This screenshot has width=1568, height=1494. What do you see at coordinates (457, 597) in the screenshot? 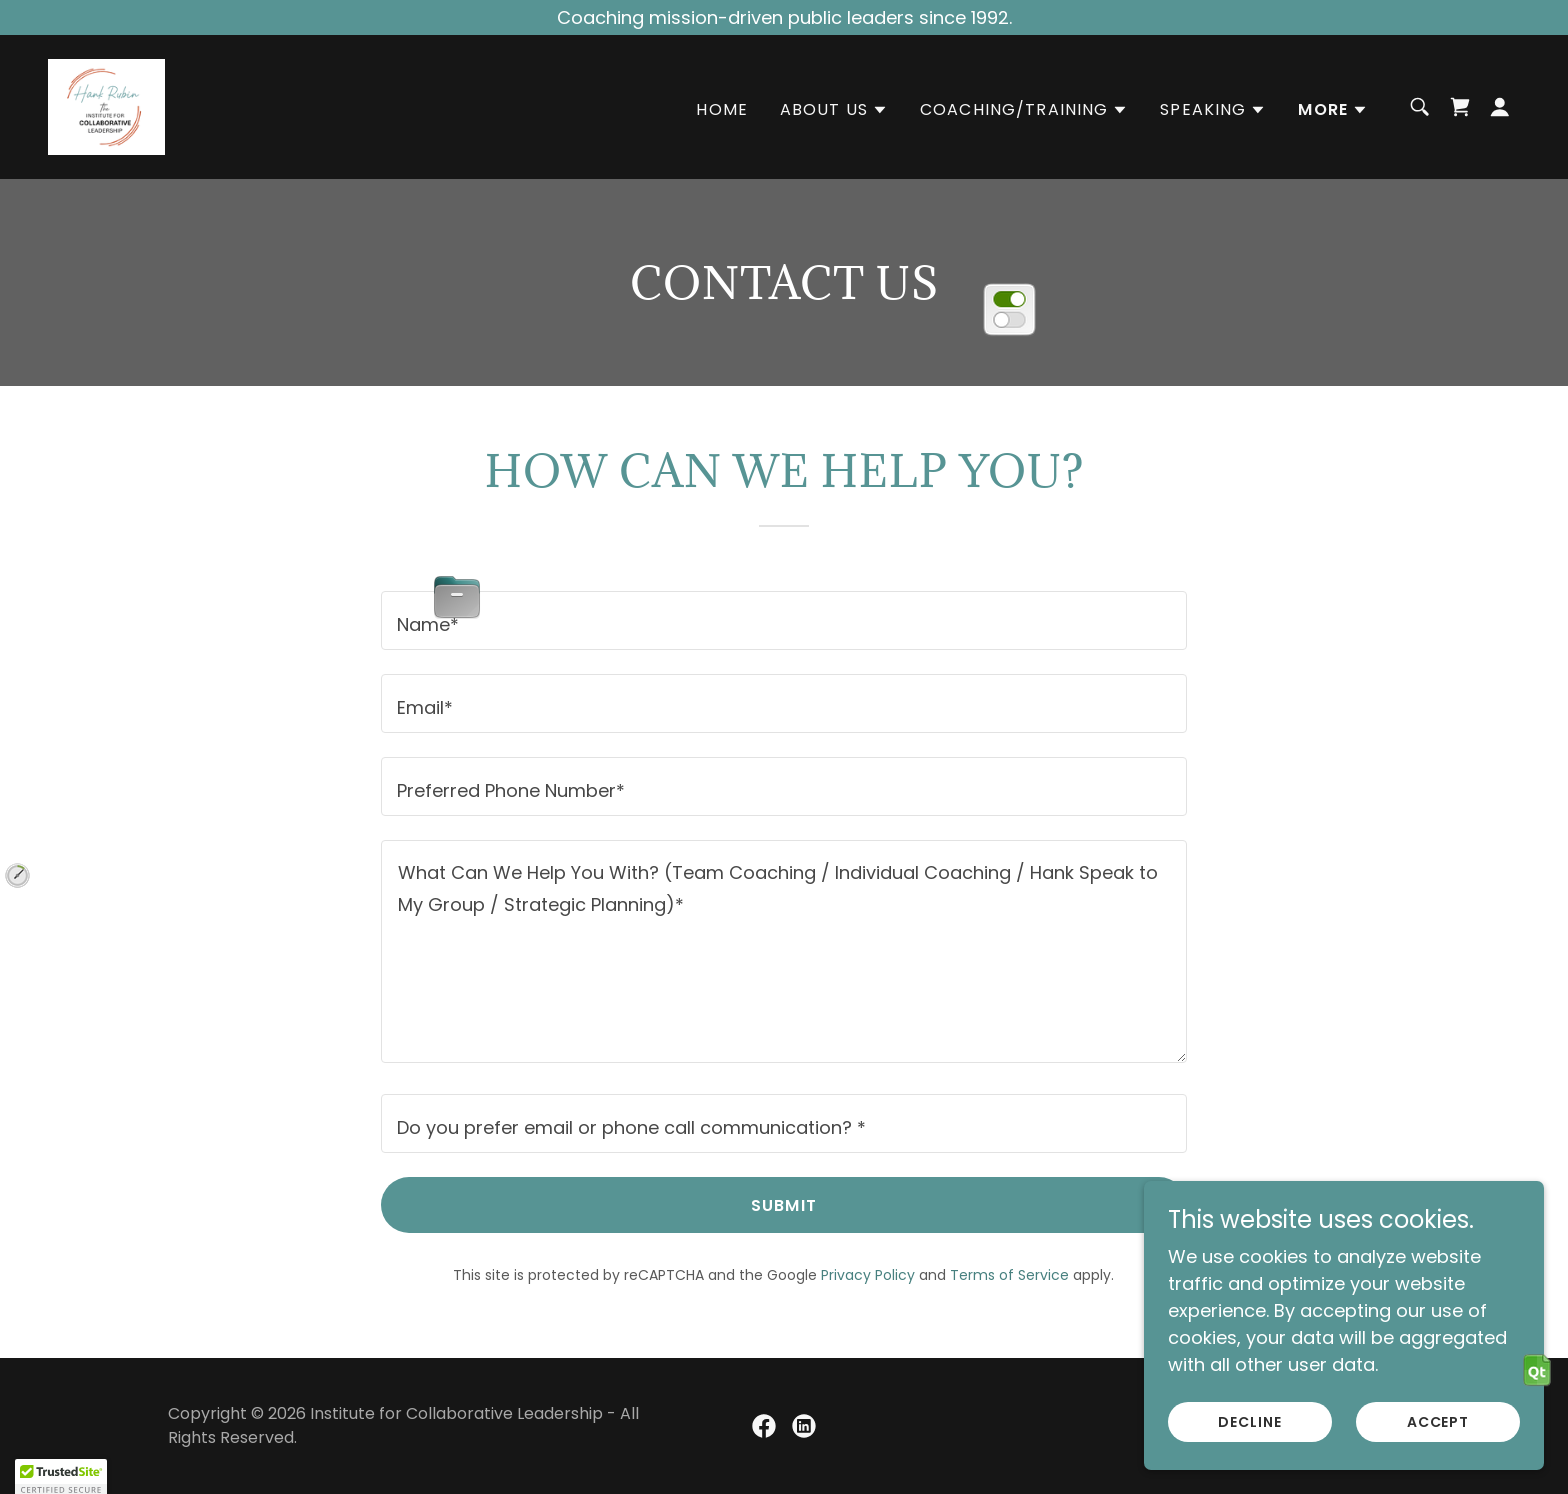
I see `open the nautilus file manager` at bounding box center [457, 597].